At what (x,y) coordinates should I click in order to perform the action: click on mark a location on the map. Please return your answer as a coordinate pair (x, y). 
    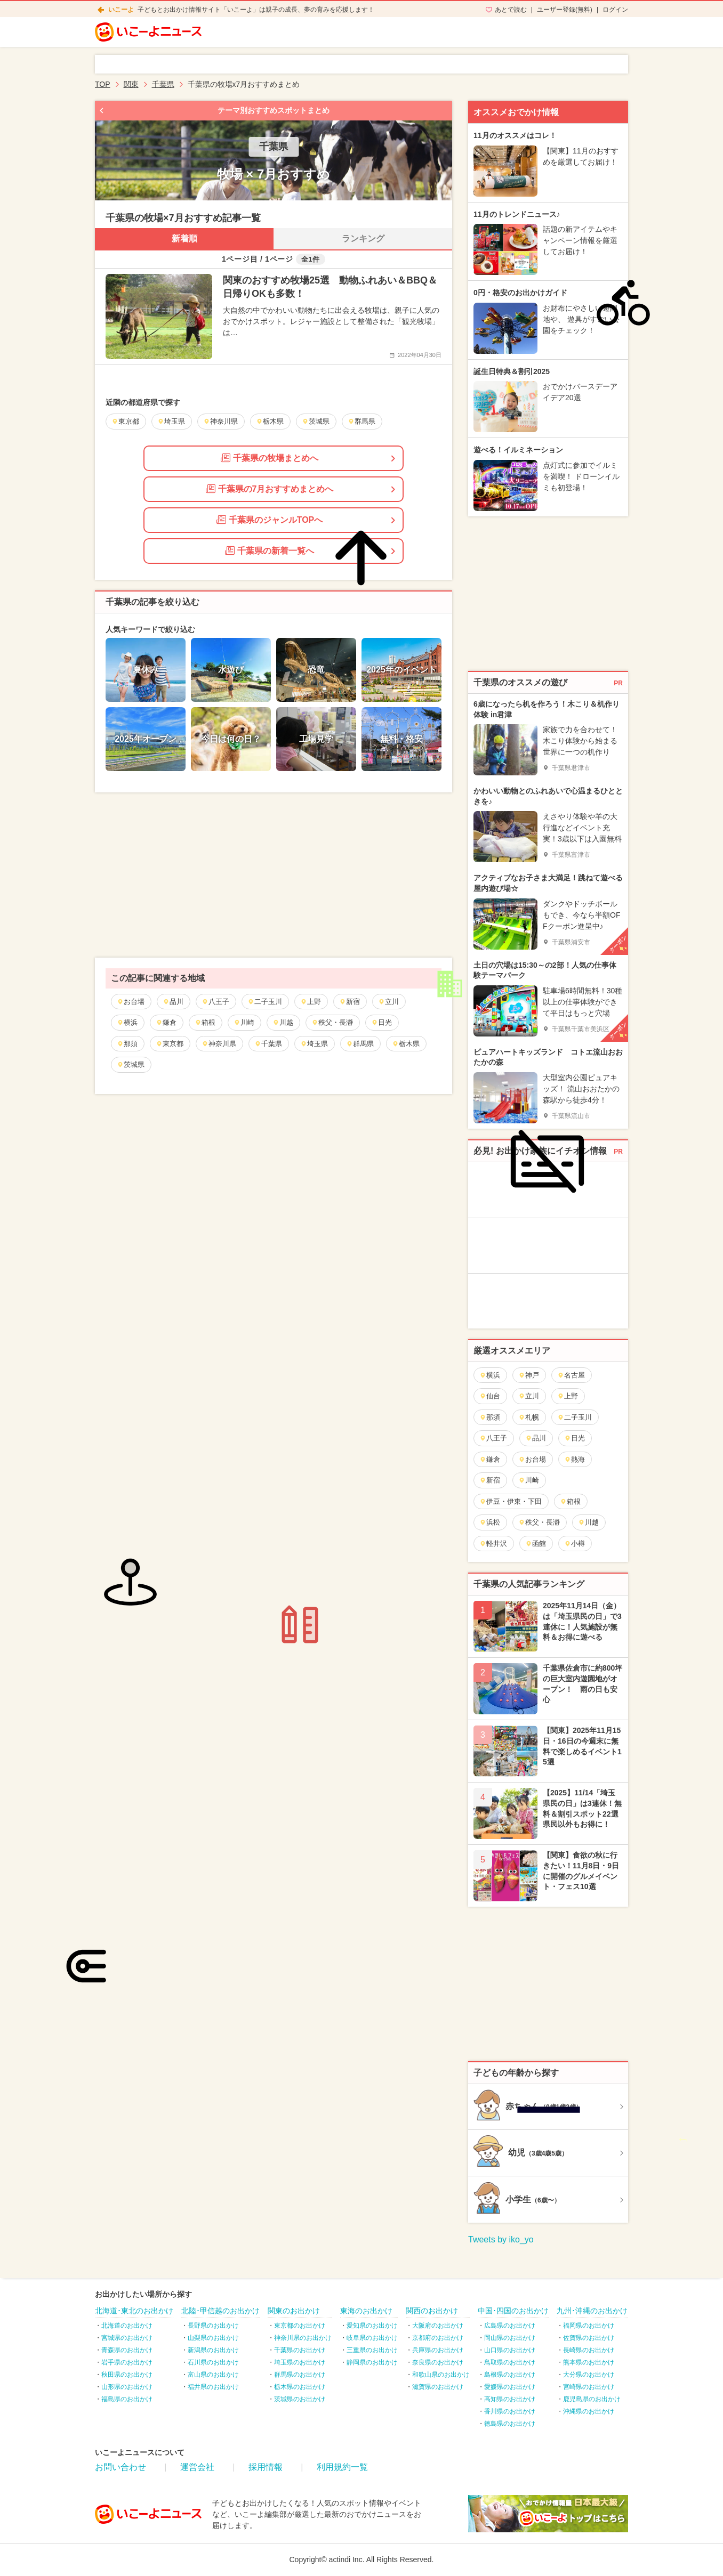
    Looking at the image, I should click on (130, 1583).